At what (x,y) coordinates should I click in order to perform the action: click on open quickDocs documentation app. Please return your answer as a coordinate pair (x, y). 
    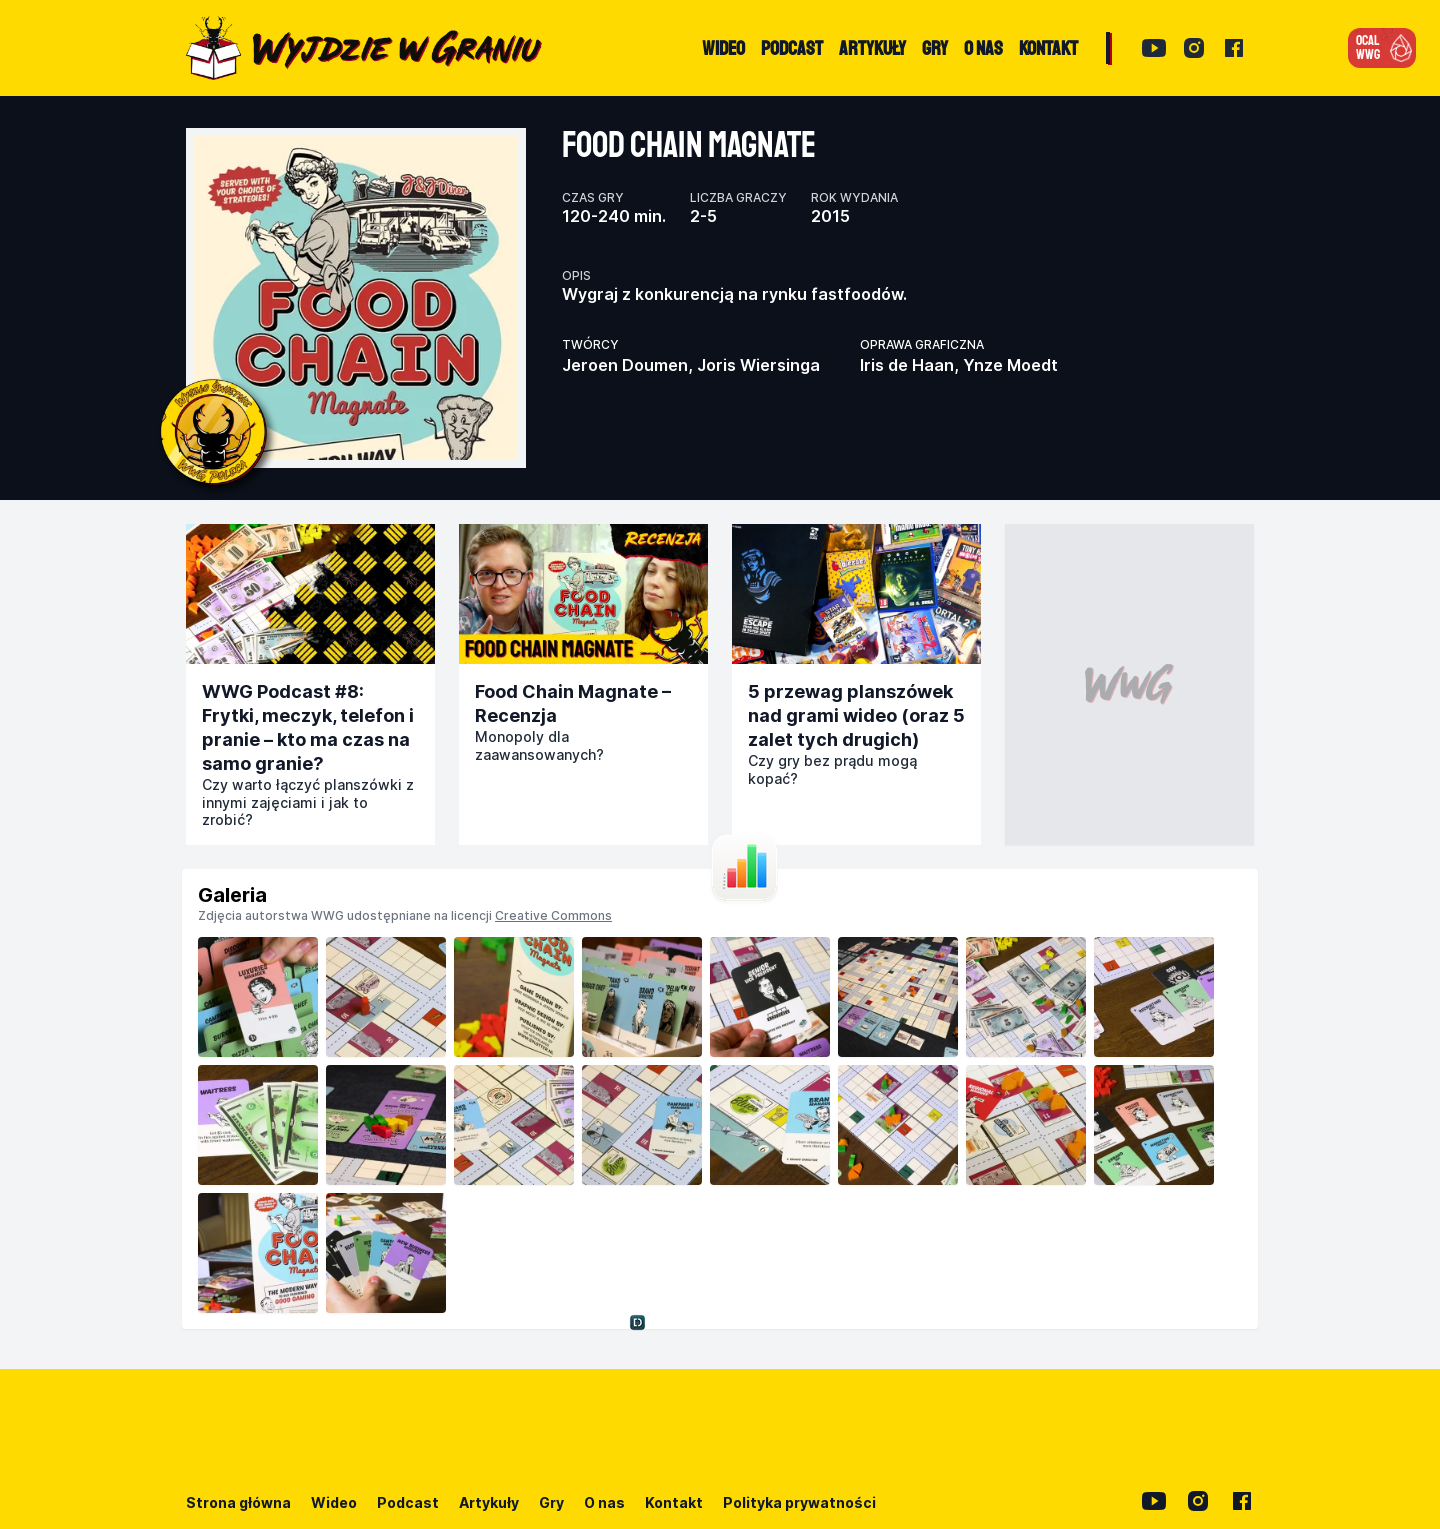
    Looking at the image, I should click on (637, 1322).